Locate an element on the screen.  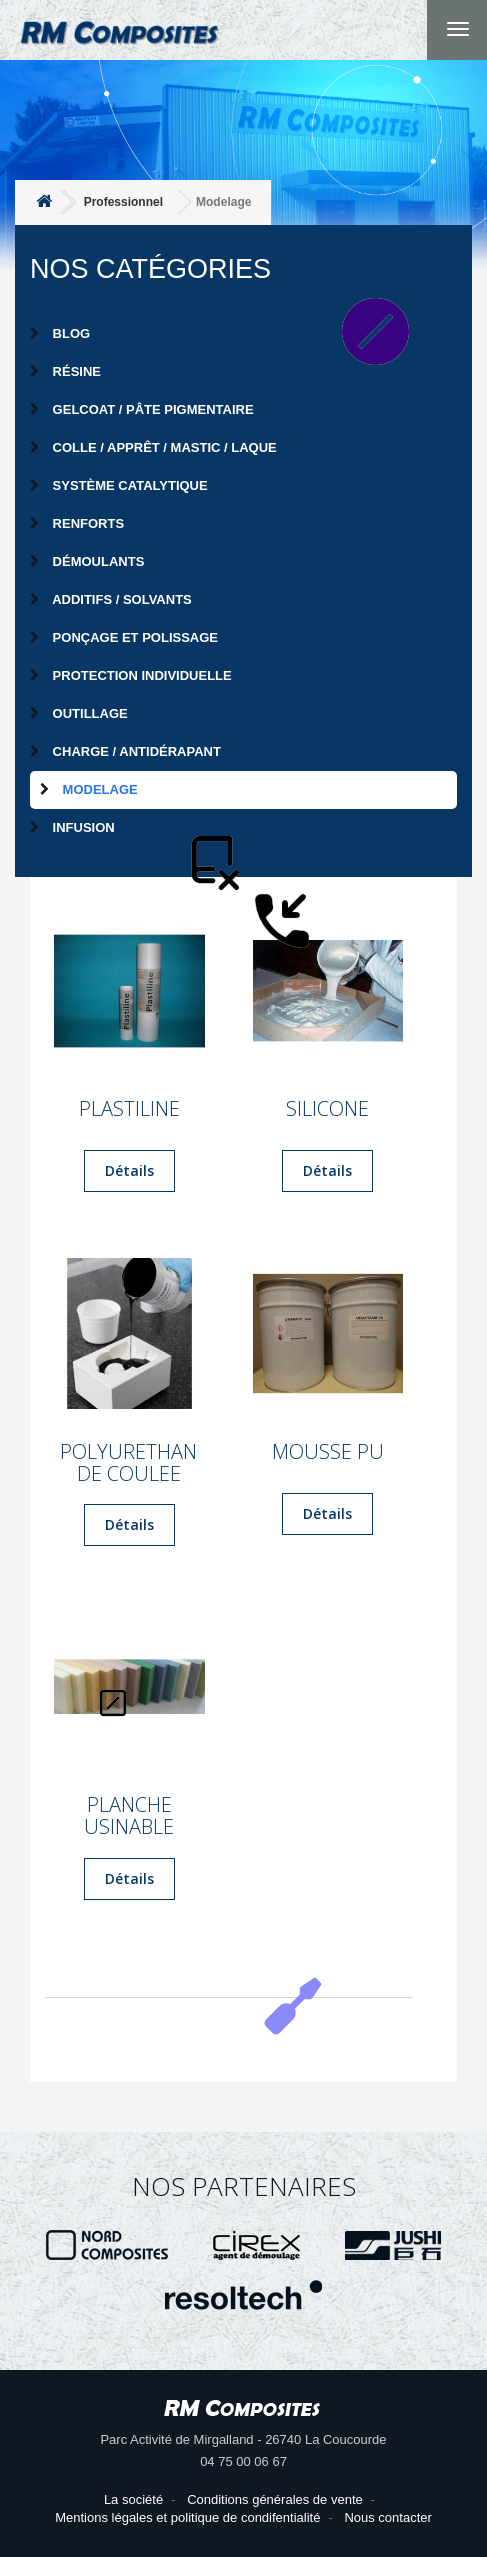
indicates a missed call that needs to be returned is located at coordinates (282, 921).